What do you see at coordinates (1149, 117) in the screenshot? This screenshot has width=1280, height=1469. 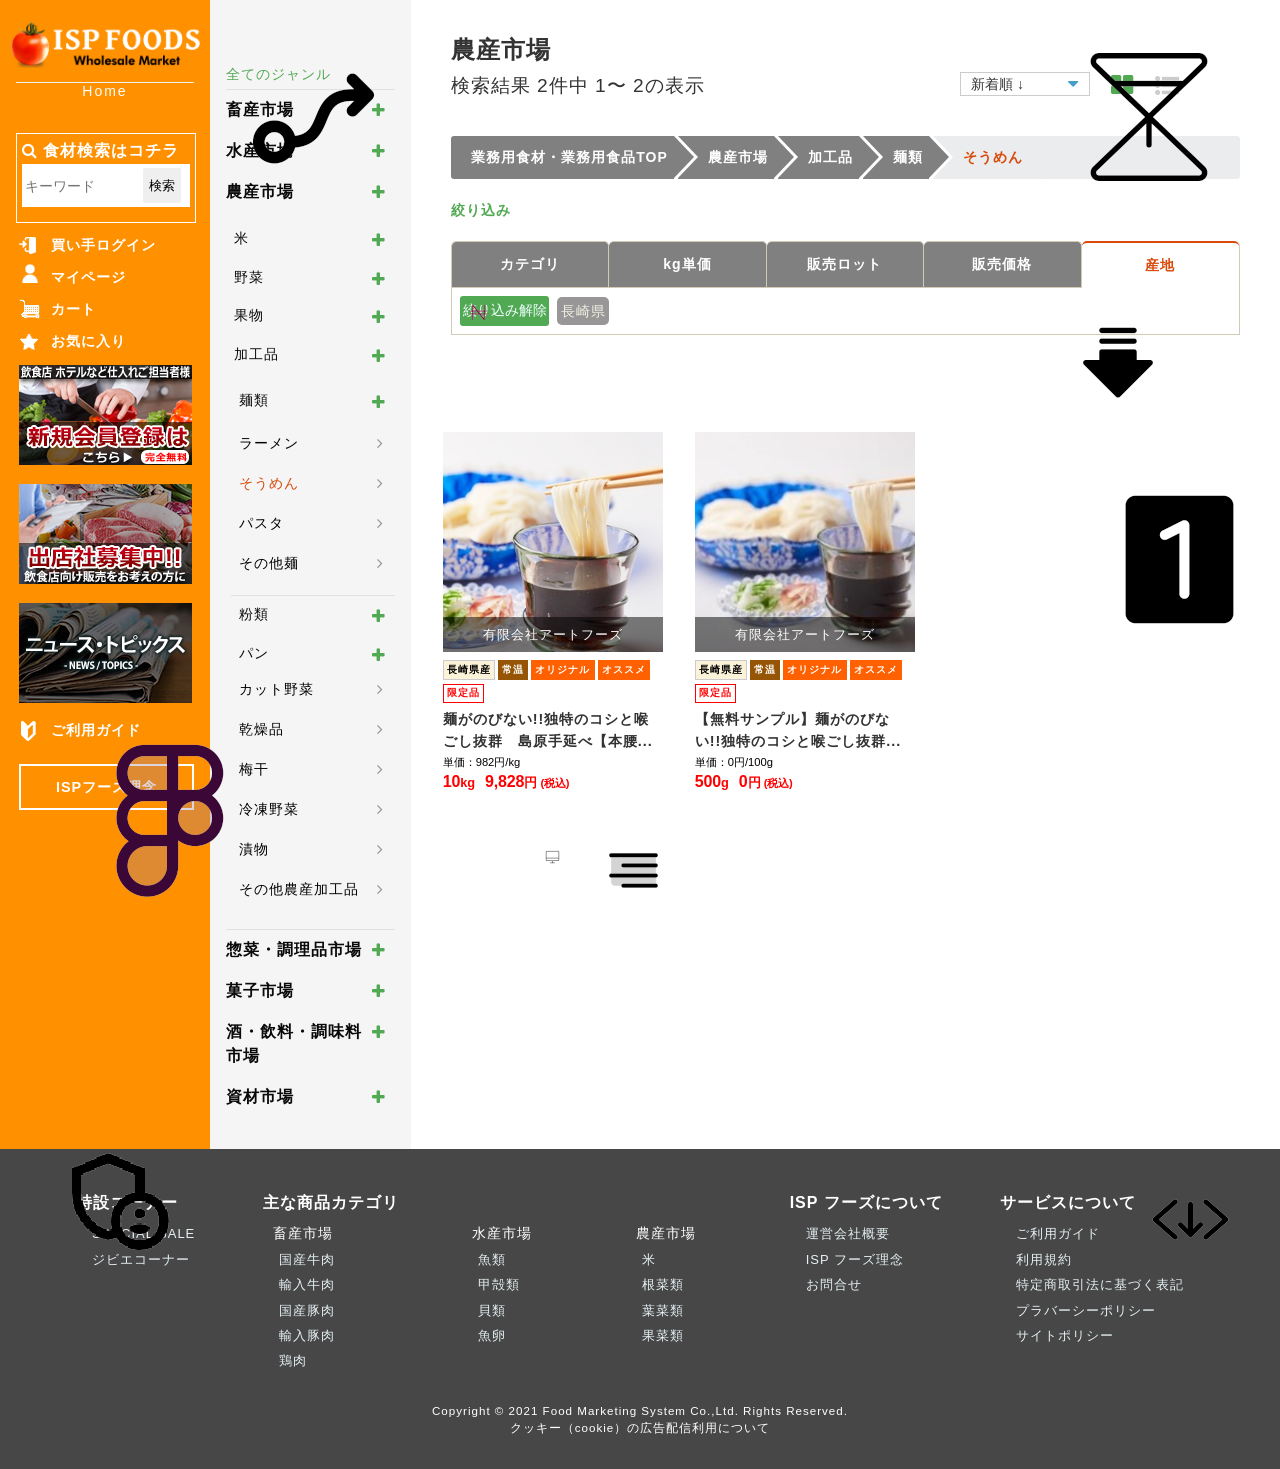 I see `indicates loading or processing in progress` at bounding box center [1149, 117].